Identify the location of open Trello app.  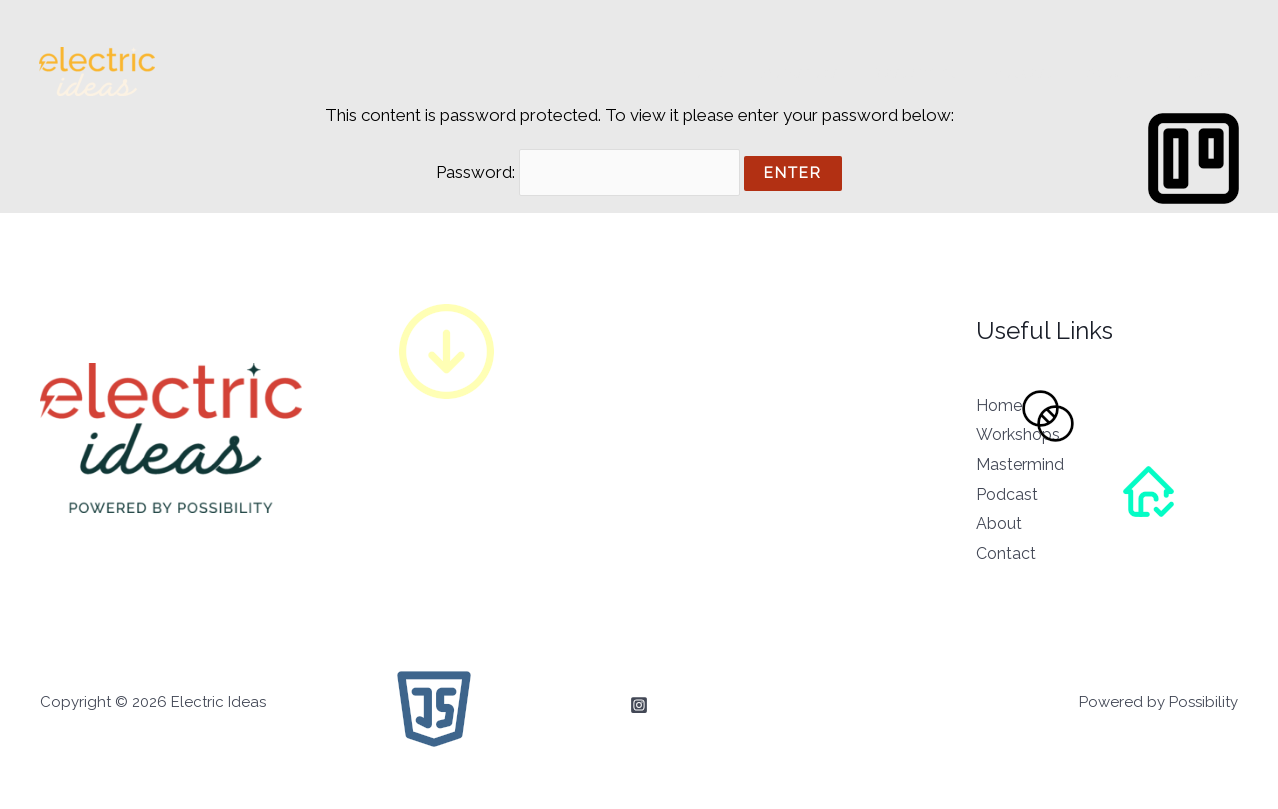
(1193, 158).